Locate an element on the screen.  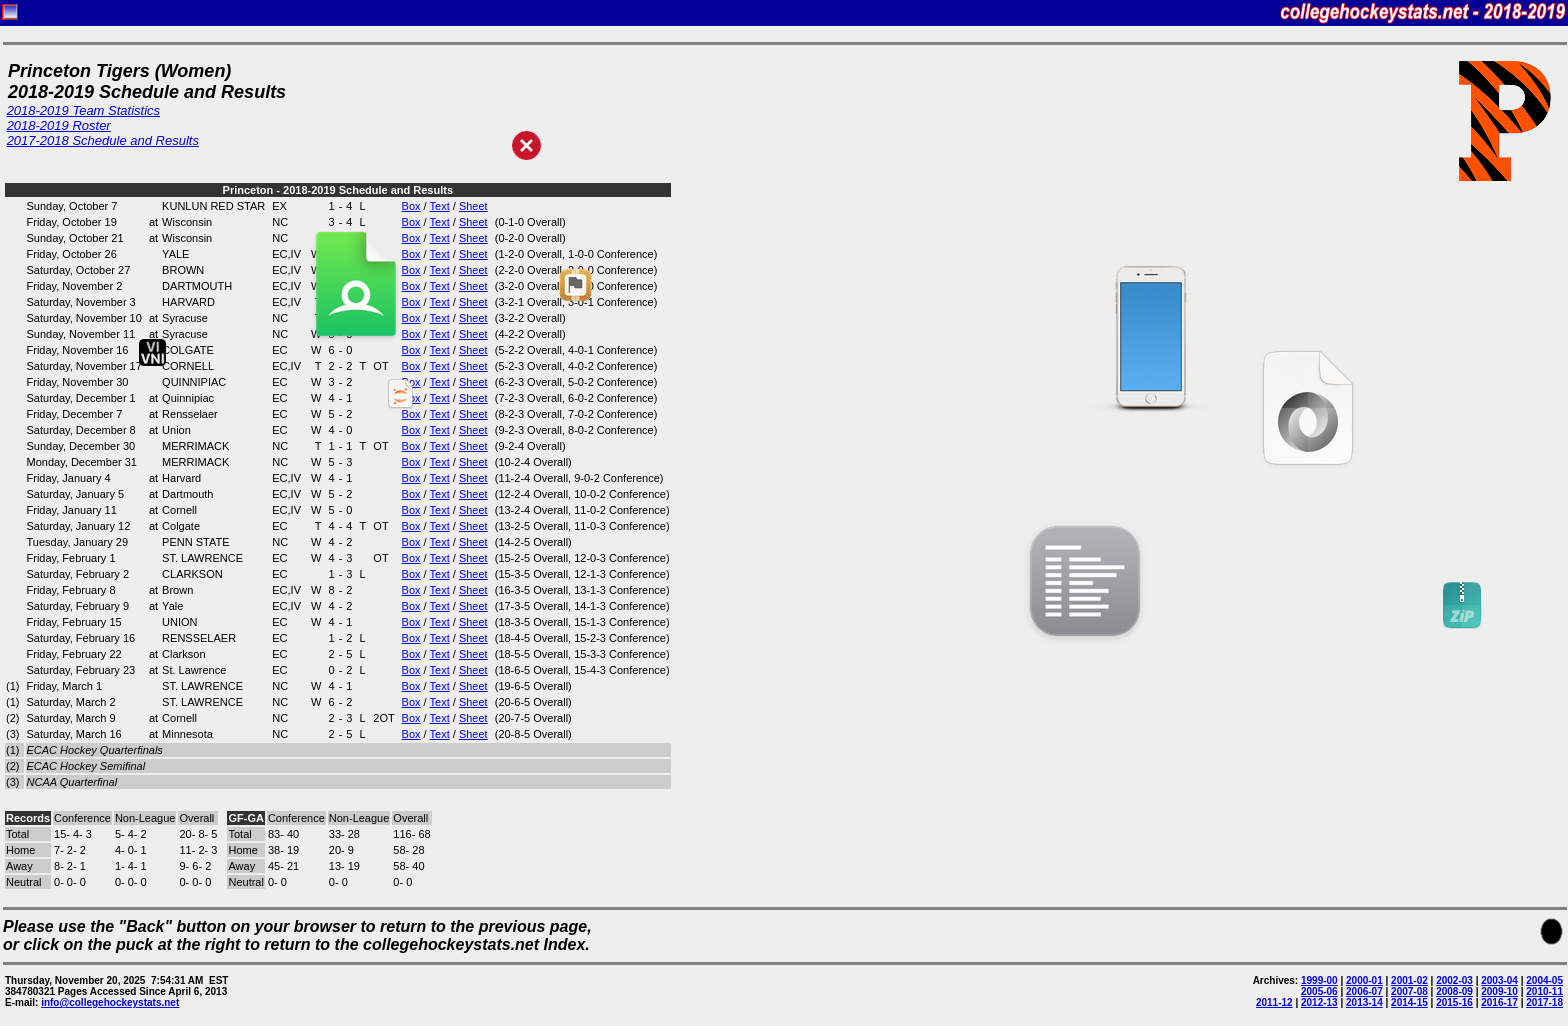
switch to vietnamese keyboard input (vni encoding) is located at coordinates (152, 352).